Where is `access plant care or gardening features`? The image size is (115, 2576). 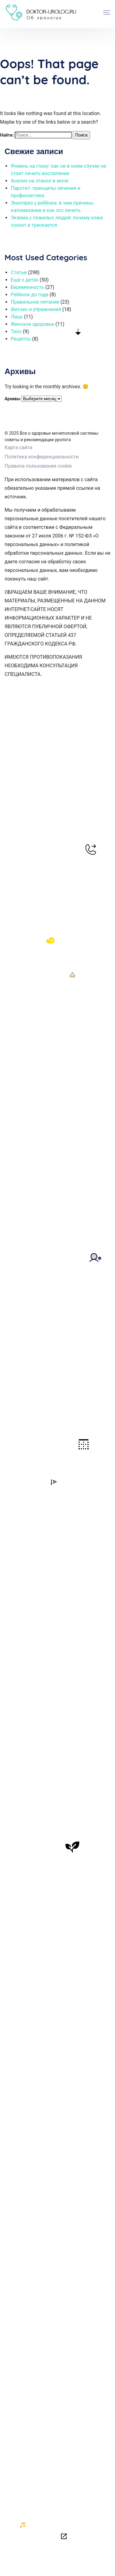 access plant care or gardening features is located at coordinates (72, 1847).